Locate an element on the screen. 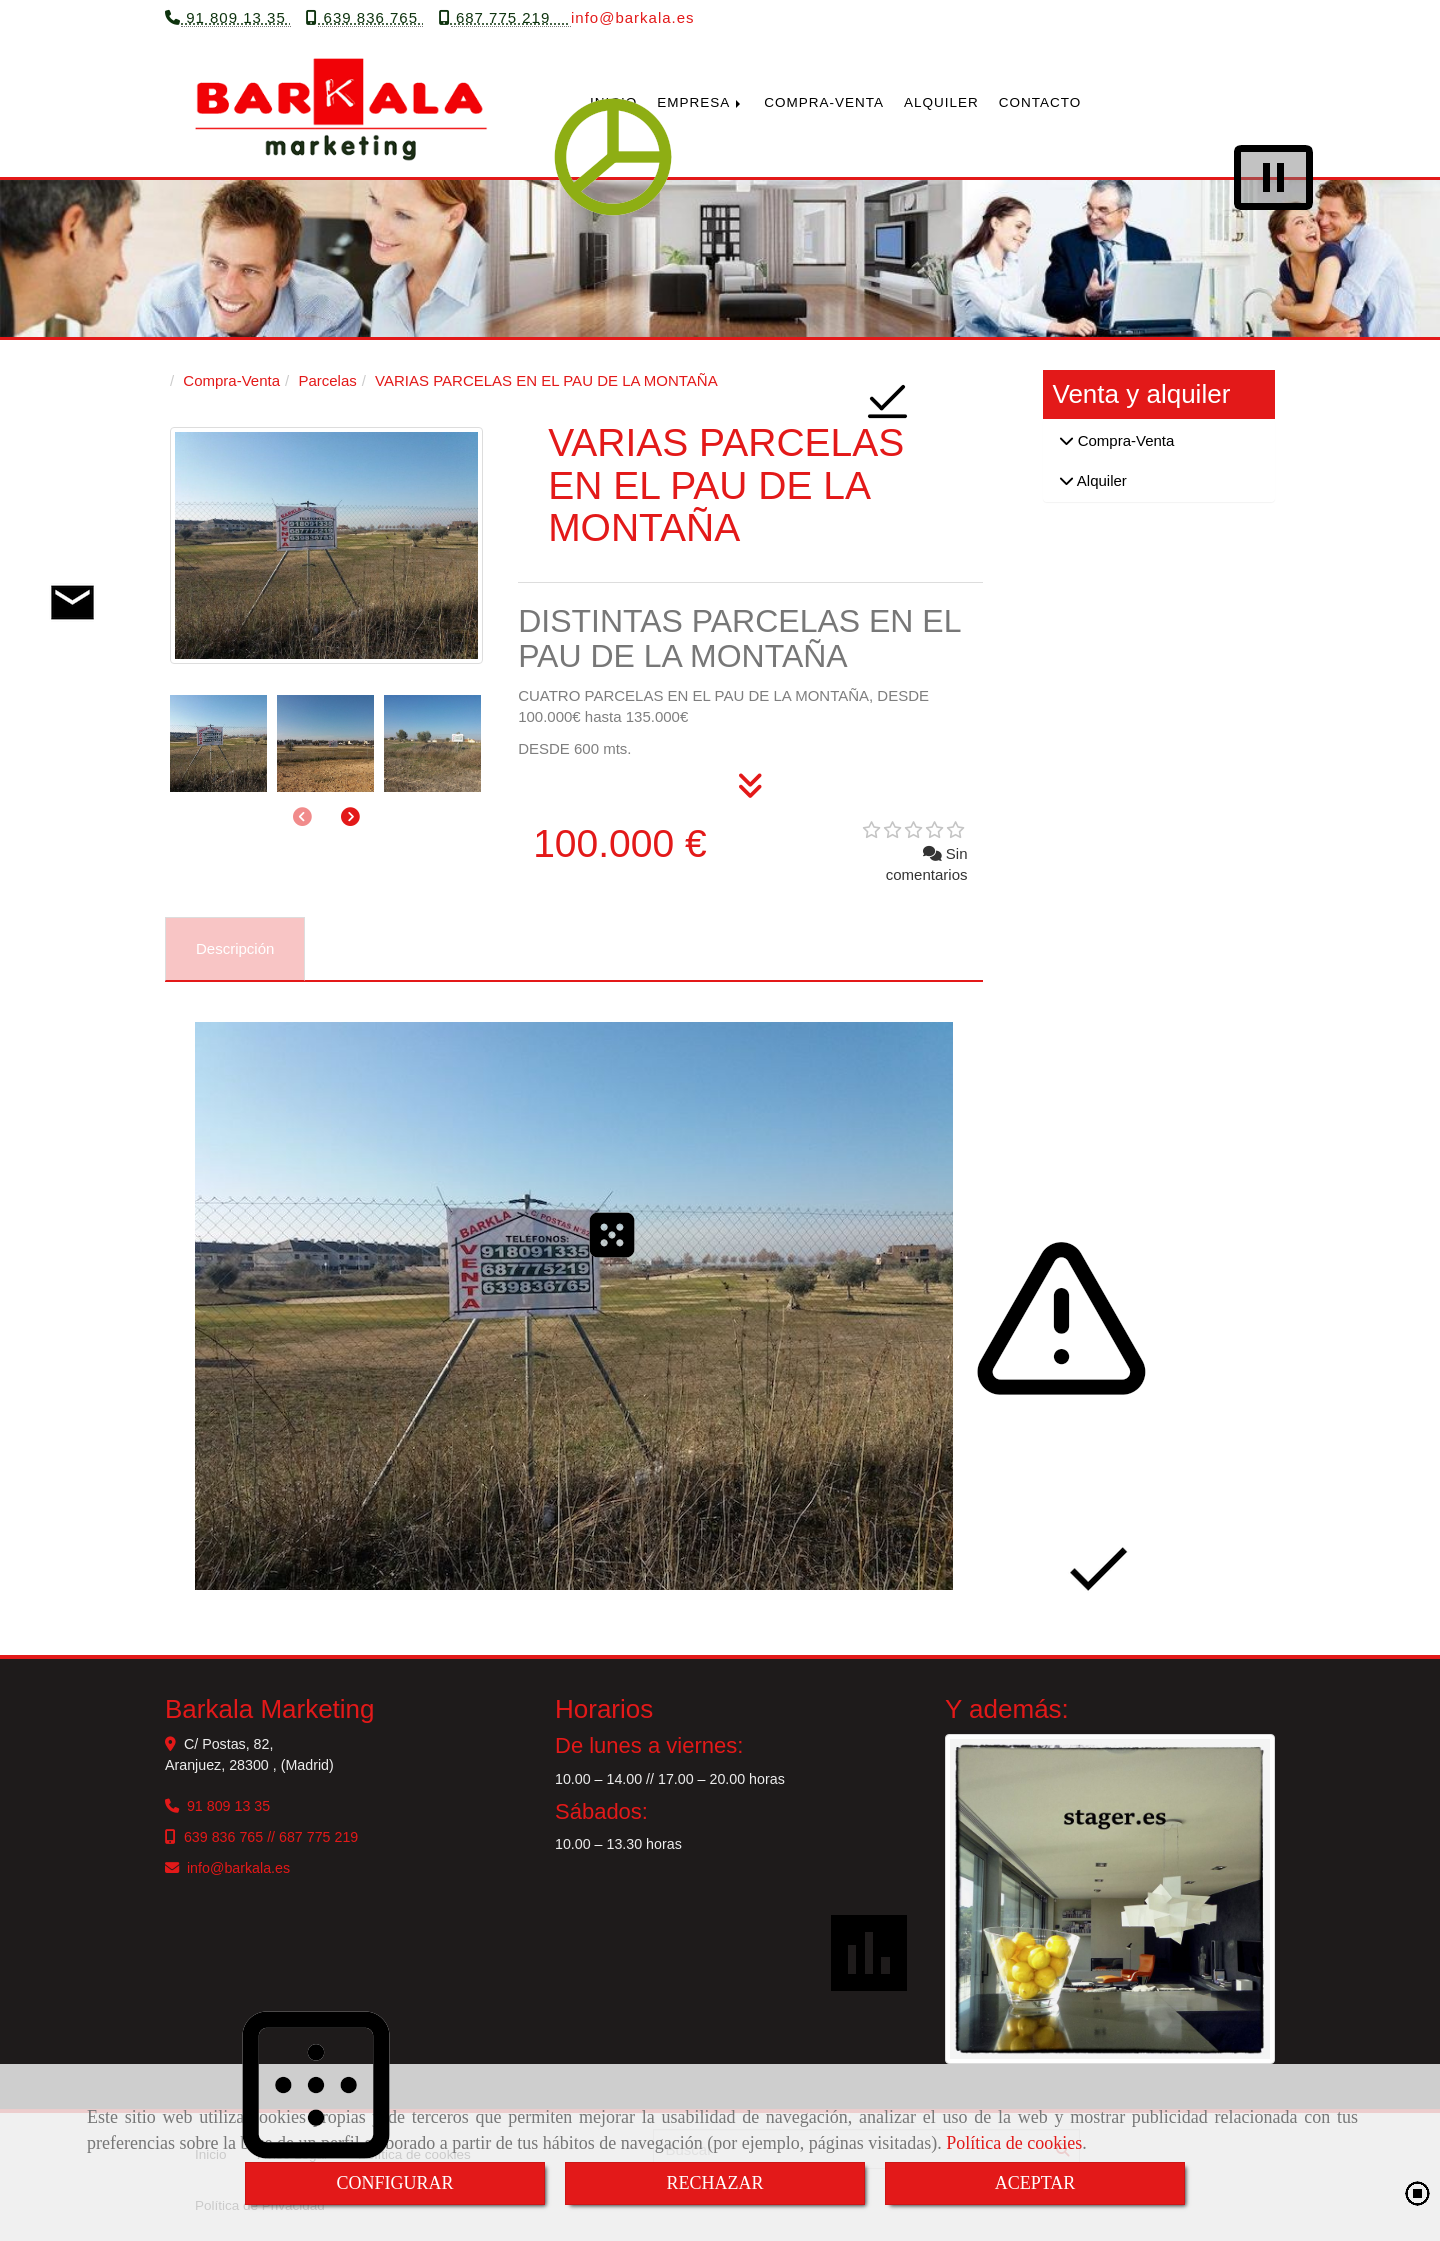 This screenshot has width=1440, height=2241. confirm or submit an action is located at coordinates (887, 402).